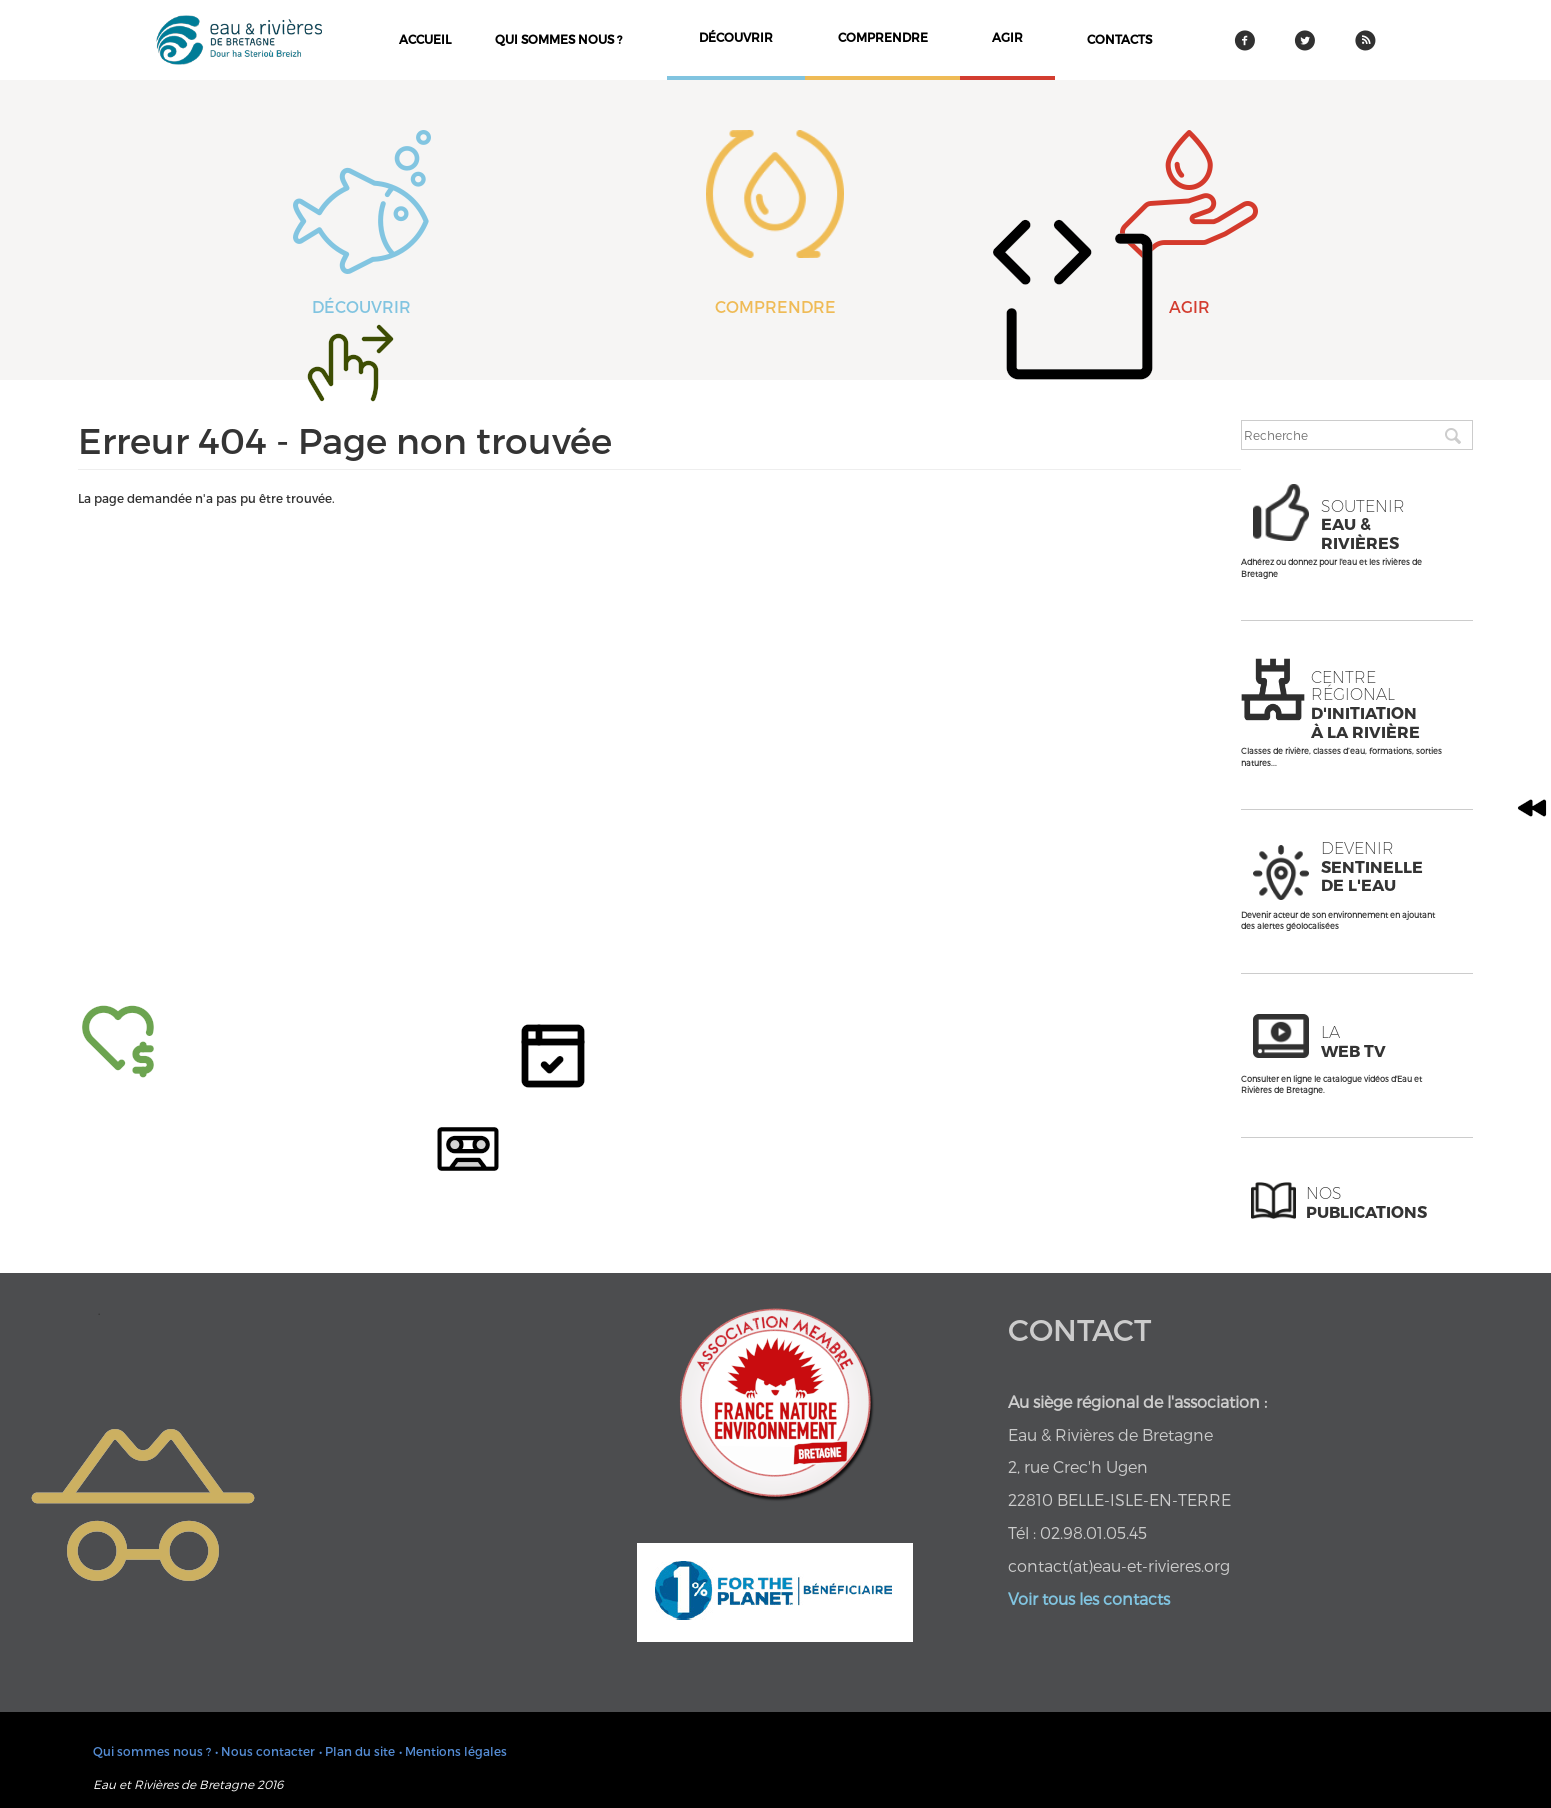 The height and width of the screenshot is (1808, 1551). I want to click on swipe right to continue or proceed, so click(346, 366).